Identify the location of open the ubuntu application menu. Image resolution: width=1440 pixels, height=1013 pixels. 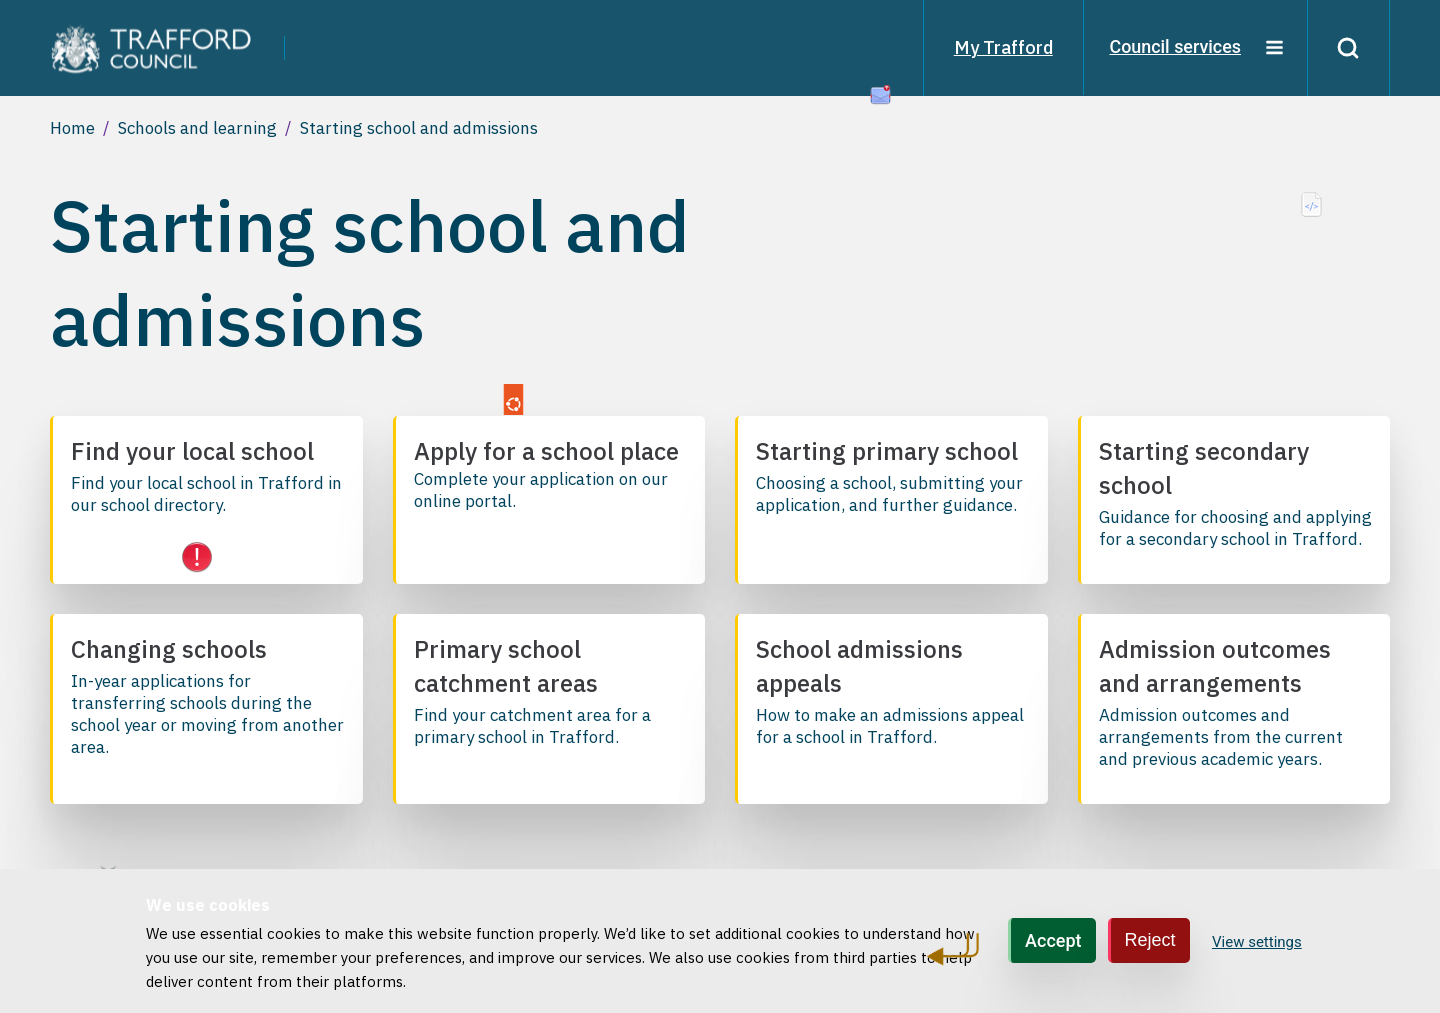
(513, 399).